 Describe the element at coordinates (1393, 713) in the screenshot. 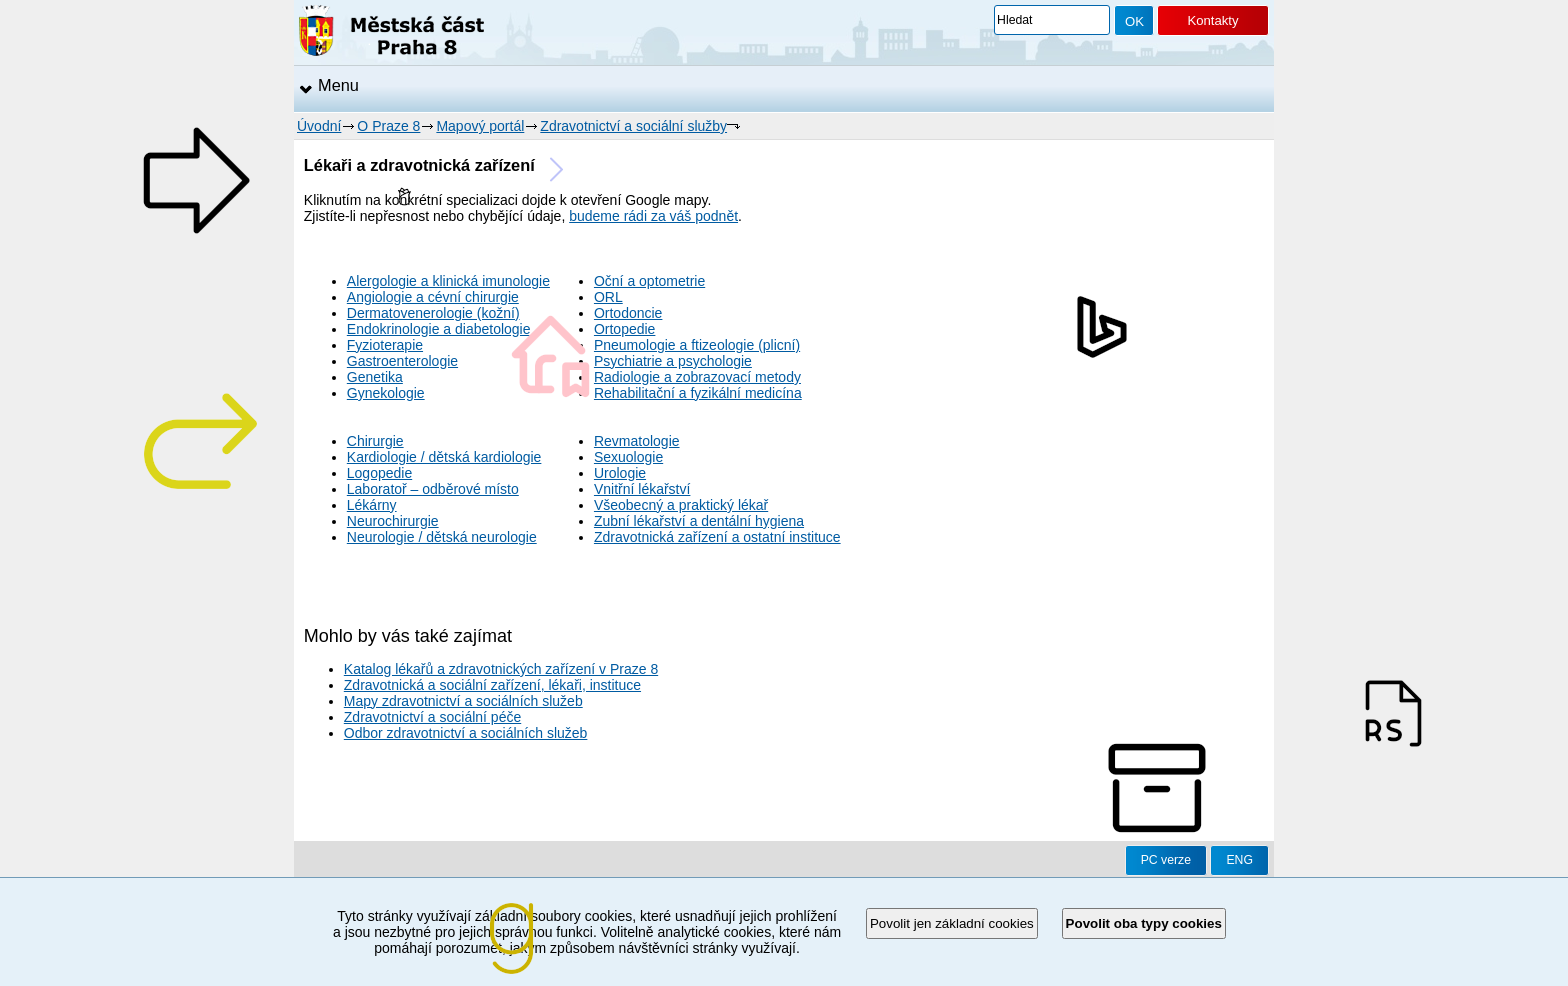

I see `a Rust source code file` at that location.